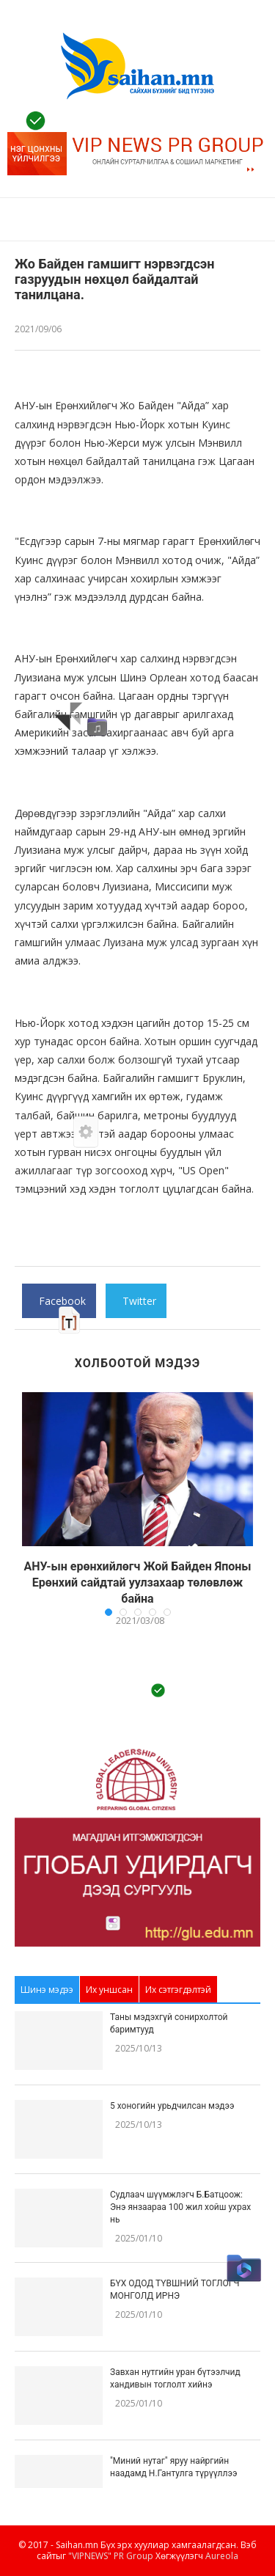 The image size is (275, 2576). I want to click on open the adwaita demo application, so click(68, 717).